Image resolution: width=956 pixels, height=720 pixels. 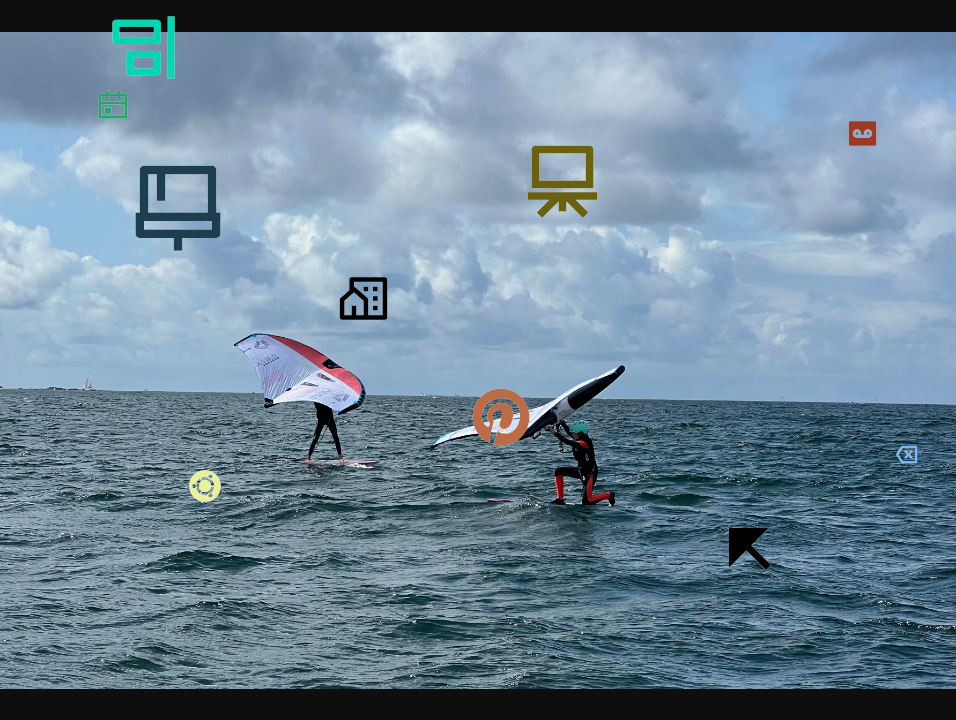 What do you see at coordinates (501, 417) in the screenshot?
I see `open Pinterest app` at bounding box center [501, 417].